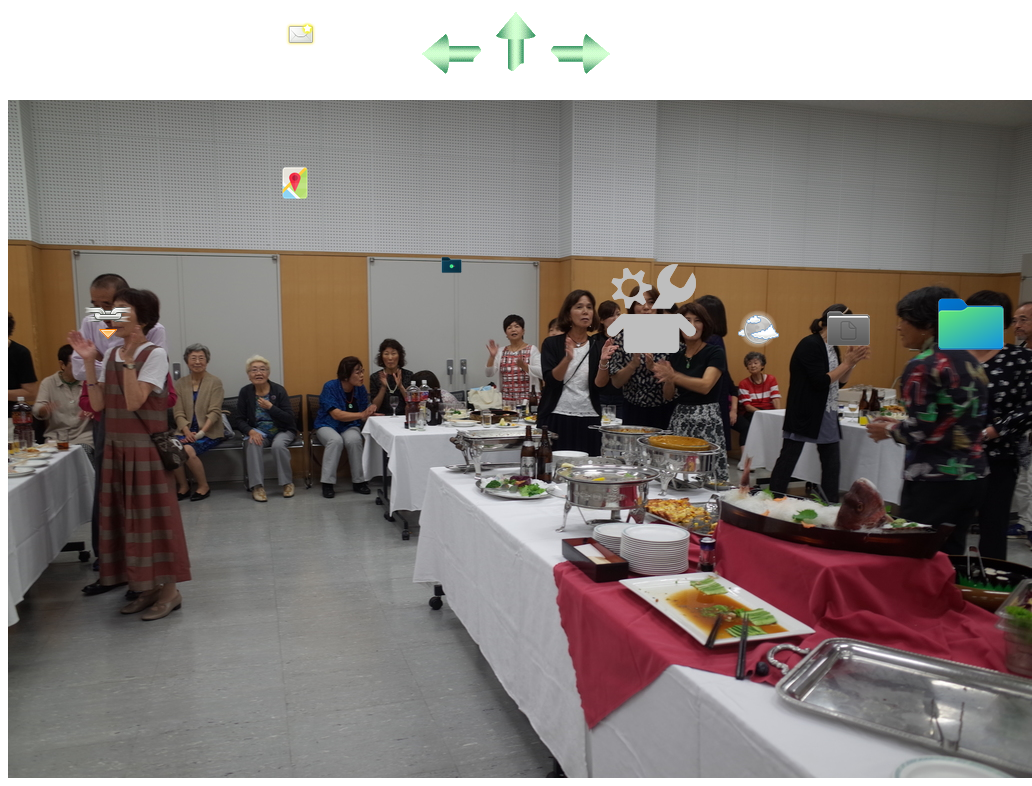  I want to click on access miscellaneous settings or preferences, so click(651, 308).